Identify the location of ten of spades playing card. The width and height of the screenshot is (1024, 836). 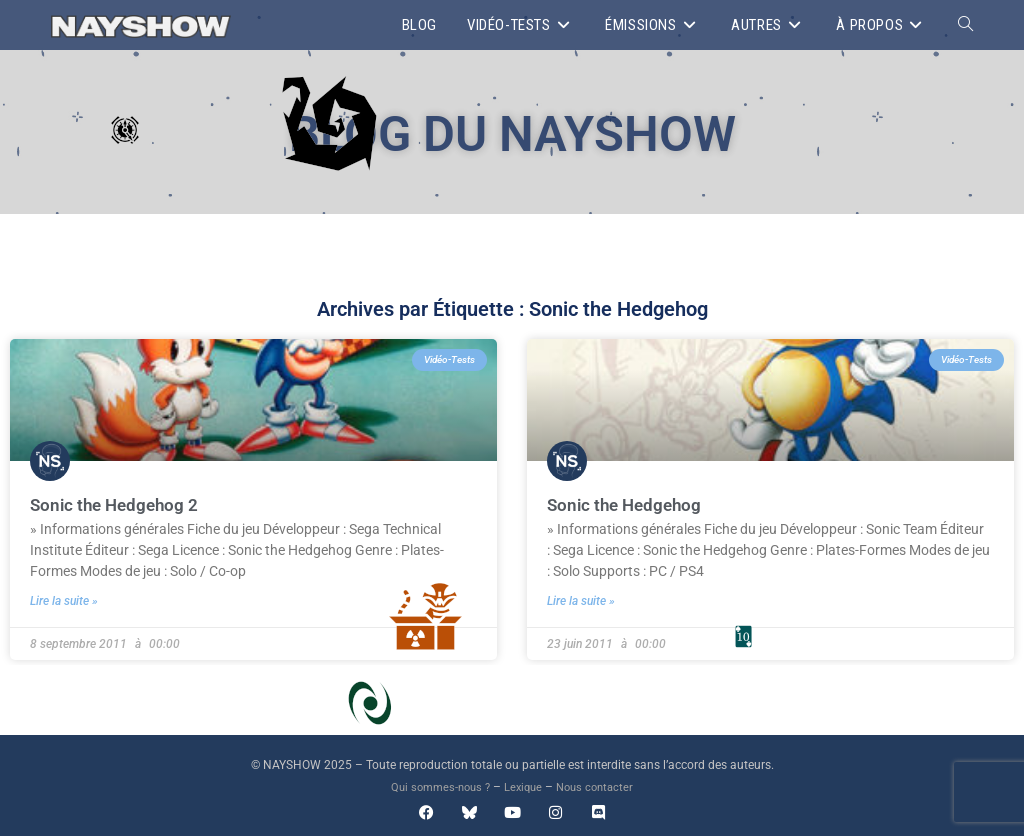
(743, 636).